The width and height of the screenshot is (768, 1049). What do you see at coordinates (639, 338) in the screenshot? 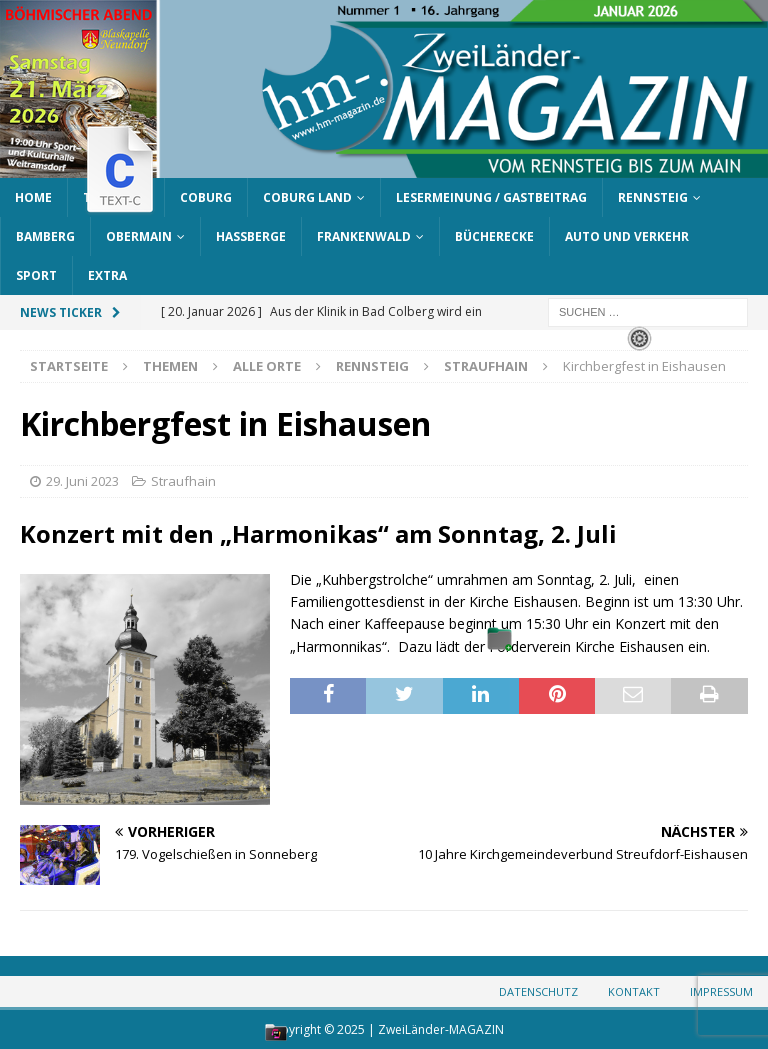
I see `open settings or preferences` at bounding box center [639, 338].